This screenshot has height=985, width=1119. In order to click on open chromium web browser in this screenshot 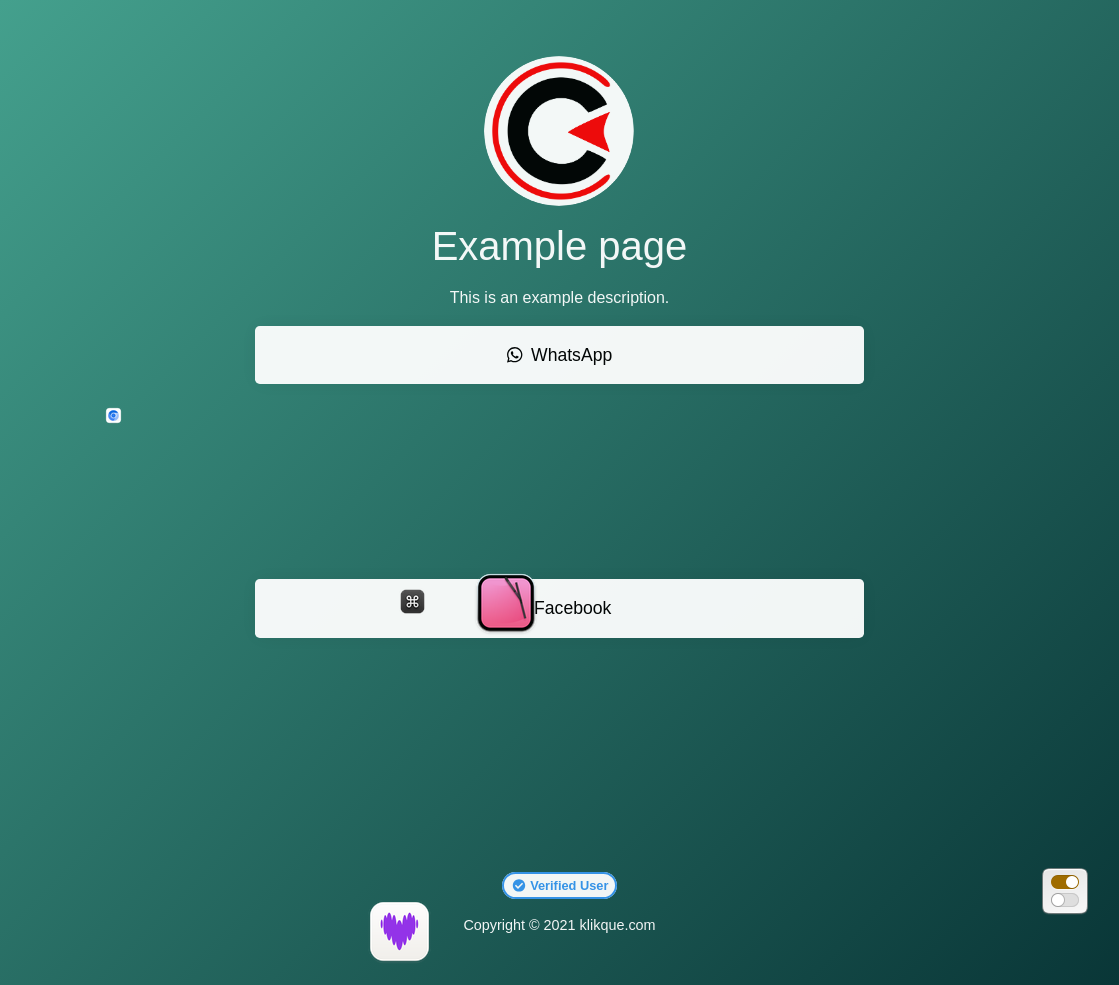, I will do `click(113, 415)`.